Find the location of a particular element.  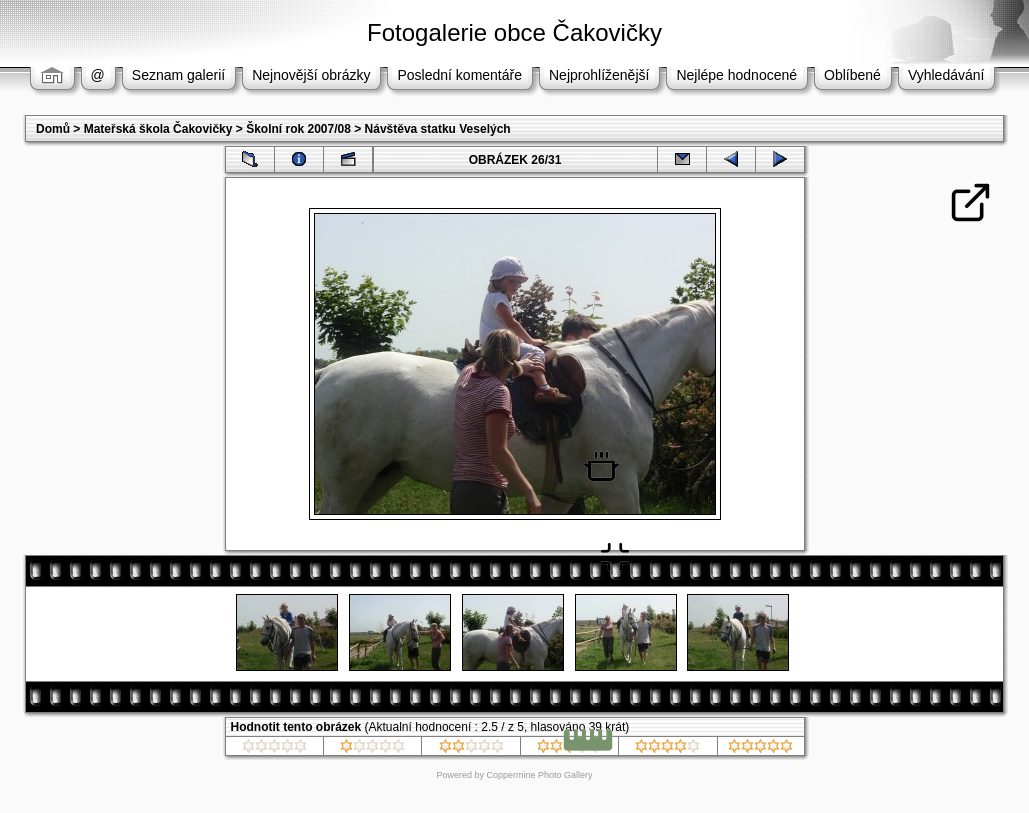

minimize or exit fullscreen mode is located at coordinates (615, 557).